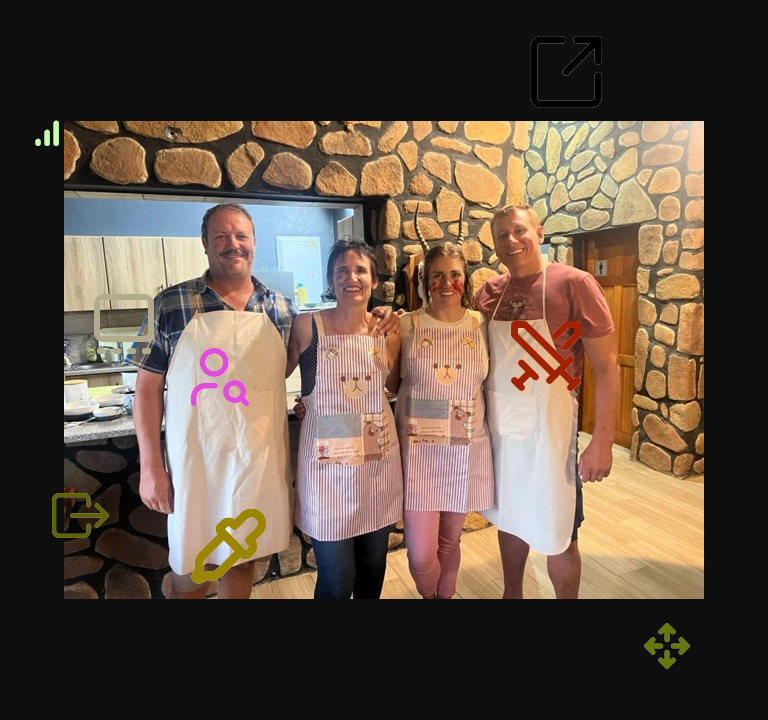 This screenshot has height=720, width=768. What do you see at coordinates (667, 646) in the screenshot?
I see `expand to fullscreen mode` at bounding box center [667, 646].